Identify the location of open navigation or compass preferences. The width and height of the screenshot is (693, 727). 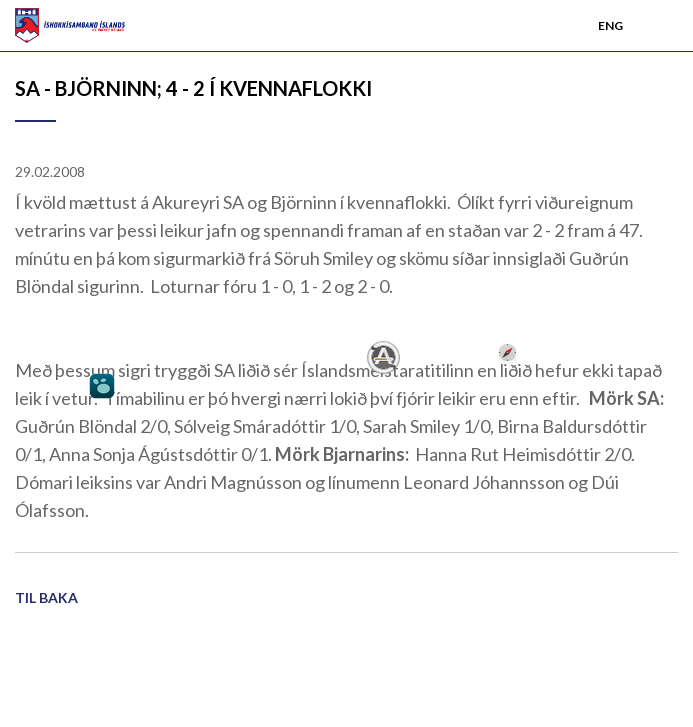
(507, 352).